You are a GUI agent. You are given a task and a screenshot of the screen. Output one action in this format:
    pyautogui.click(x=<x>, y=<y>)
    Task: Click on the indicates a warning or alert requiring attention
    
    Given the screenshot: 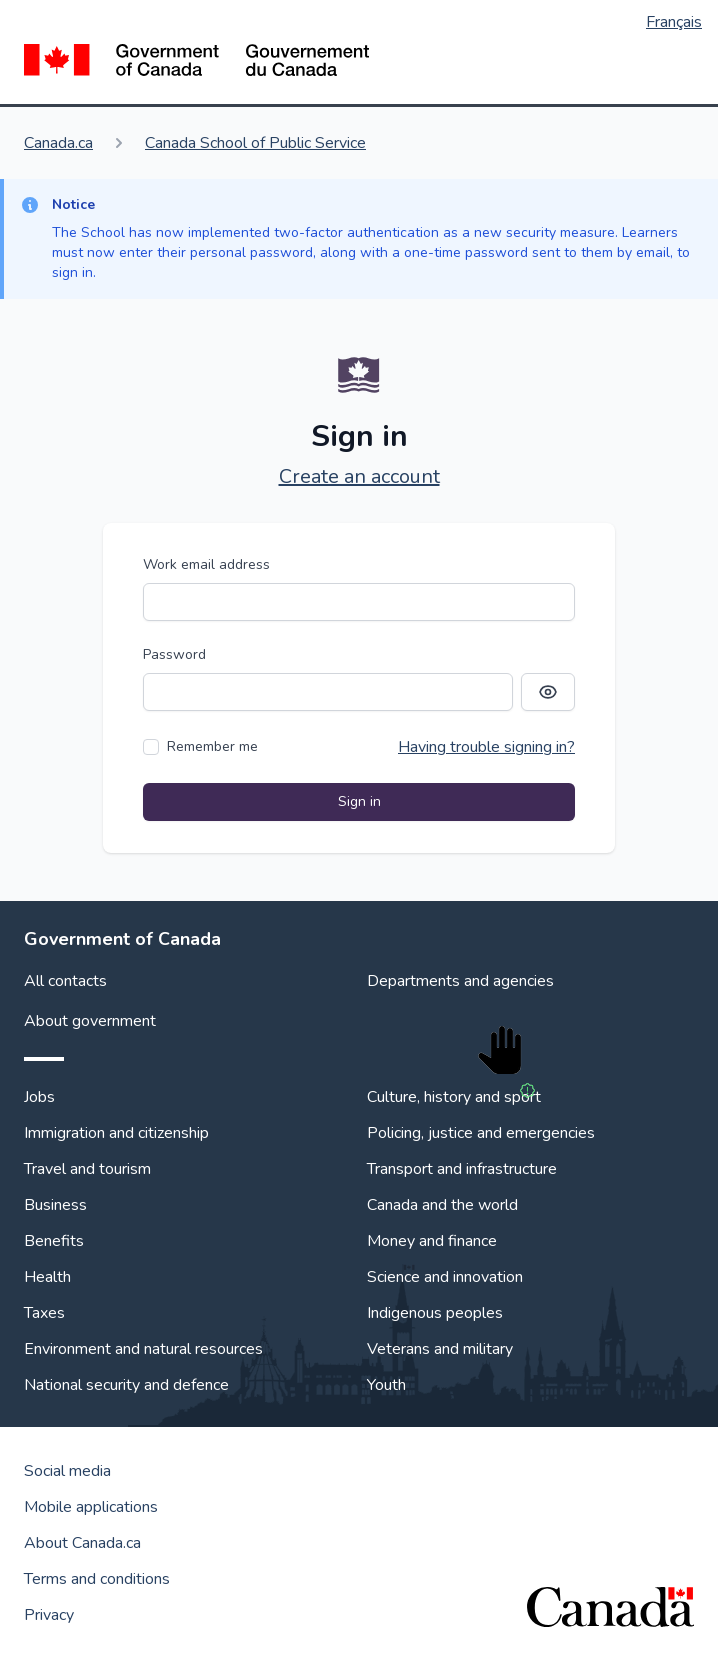 What is the action you would take?
    pyautogui.click(x=527, y=1090)
    